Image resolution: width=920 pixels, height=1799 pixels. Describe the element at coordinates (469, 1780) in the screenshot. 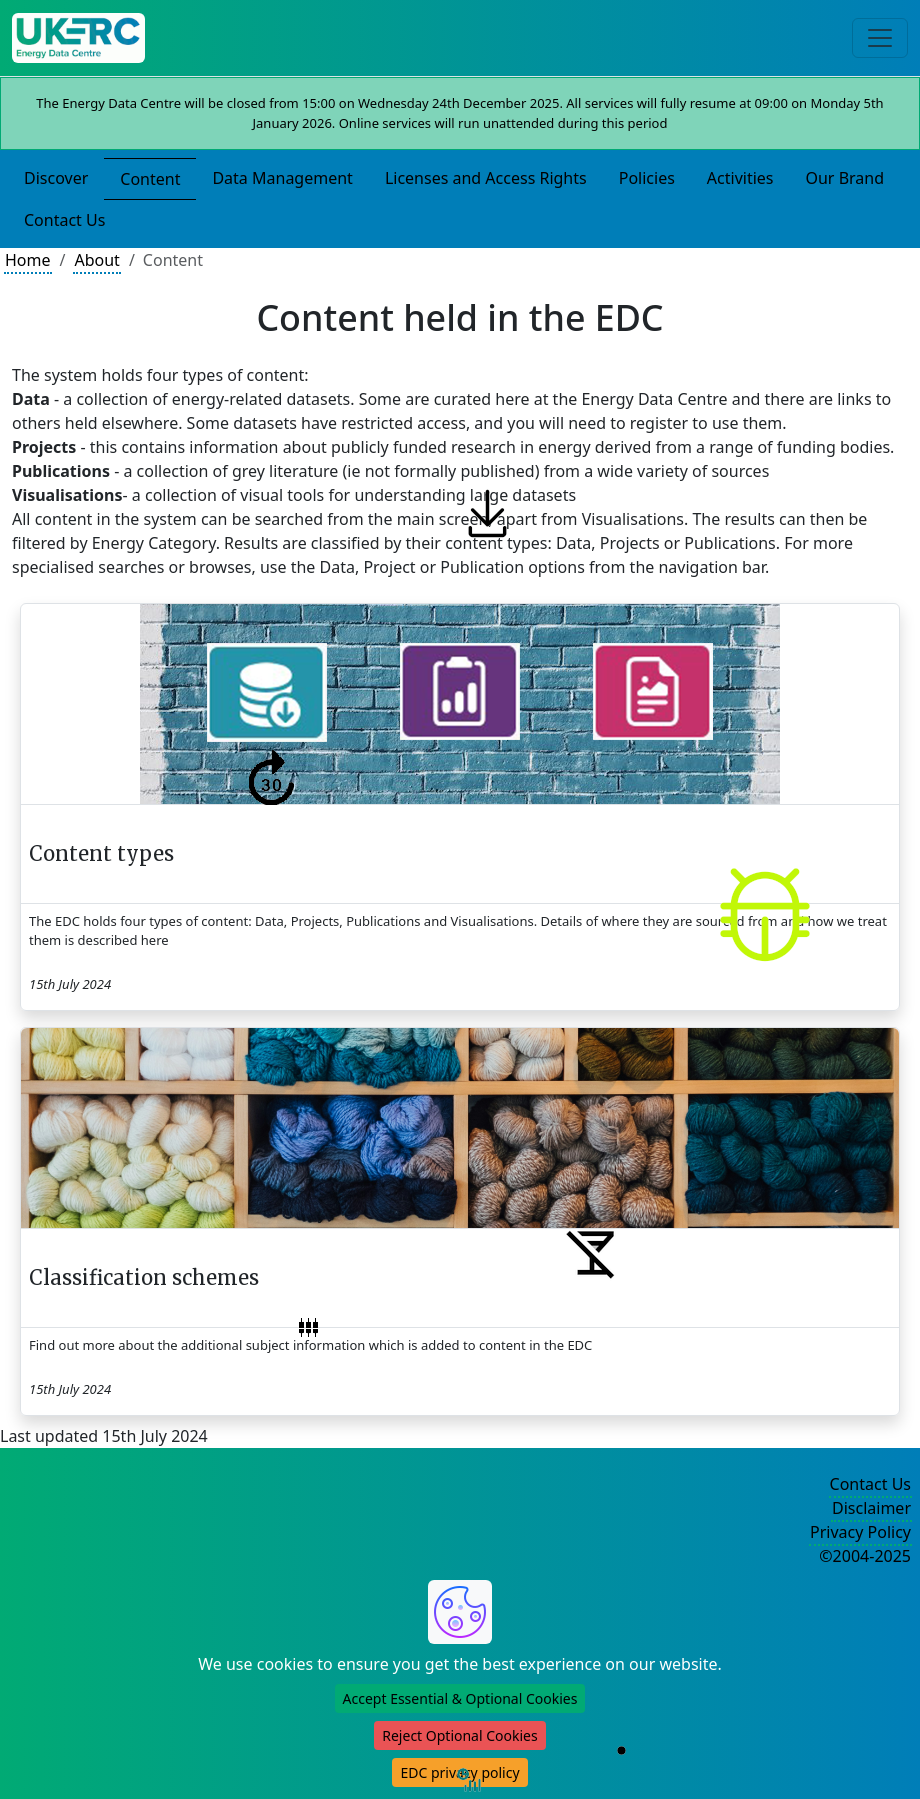

I see `view data visualization or infographic` at that location.